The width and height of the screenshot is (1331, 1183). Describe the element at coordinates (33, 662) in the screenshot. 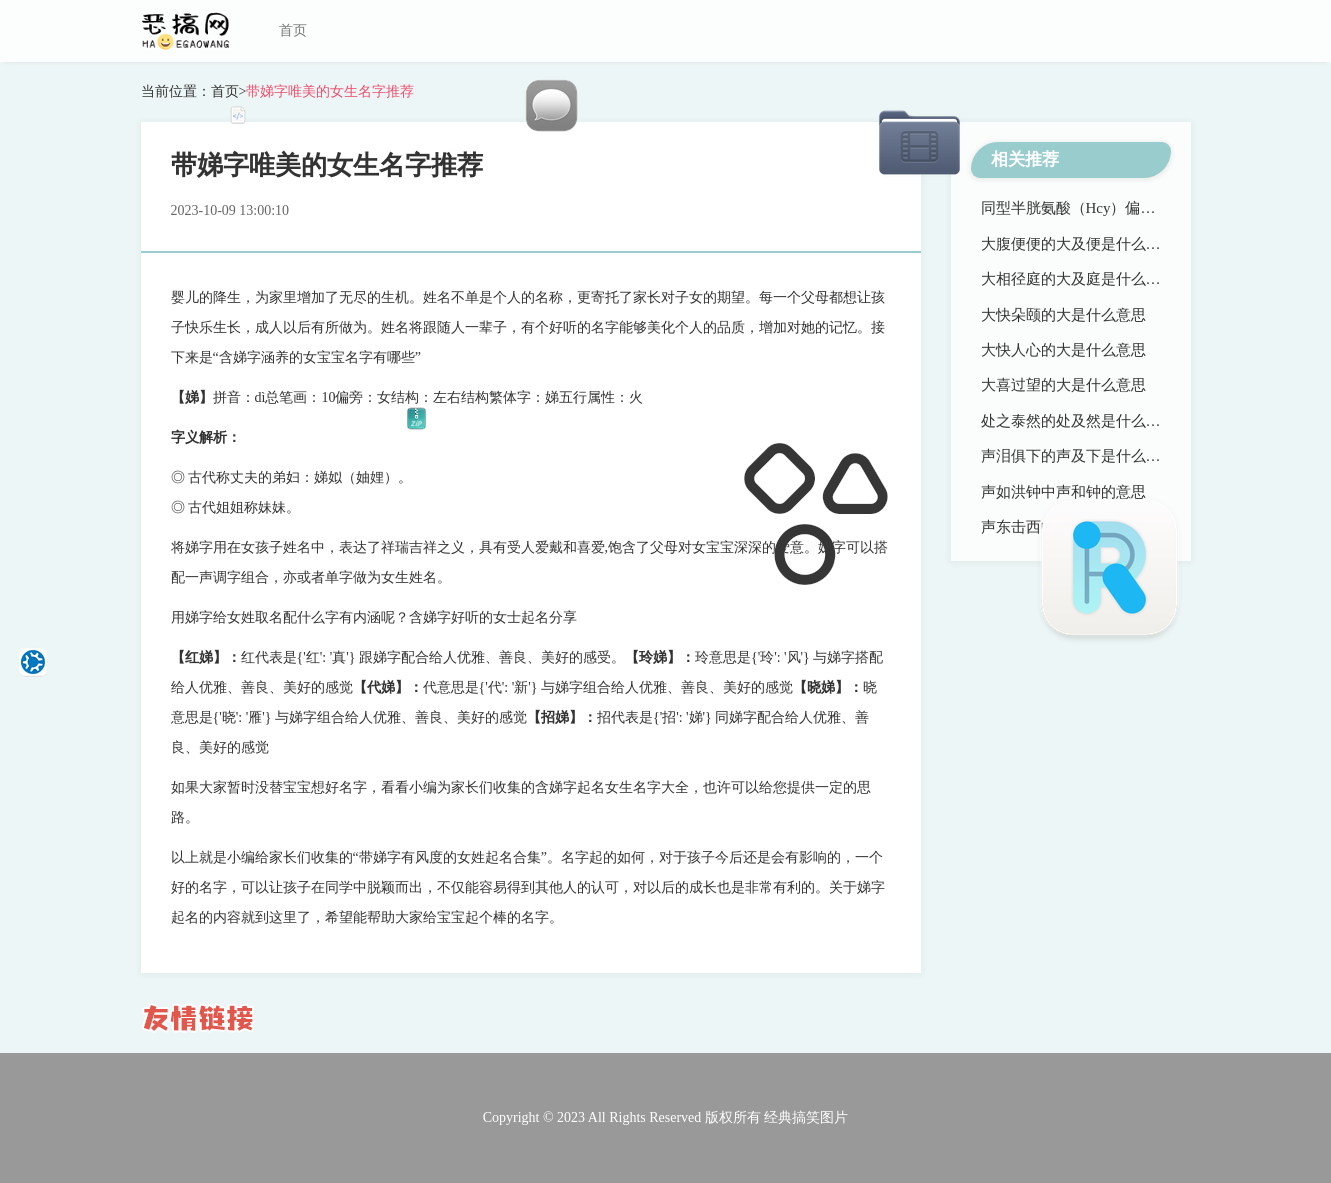

I see `launch kubuntu system settings` at that location.